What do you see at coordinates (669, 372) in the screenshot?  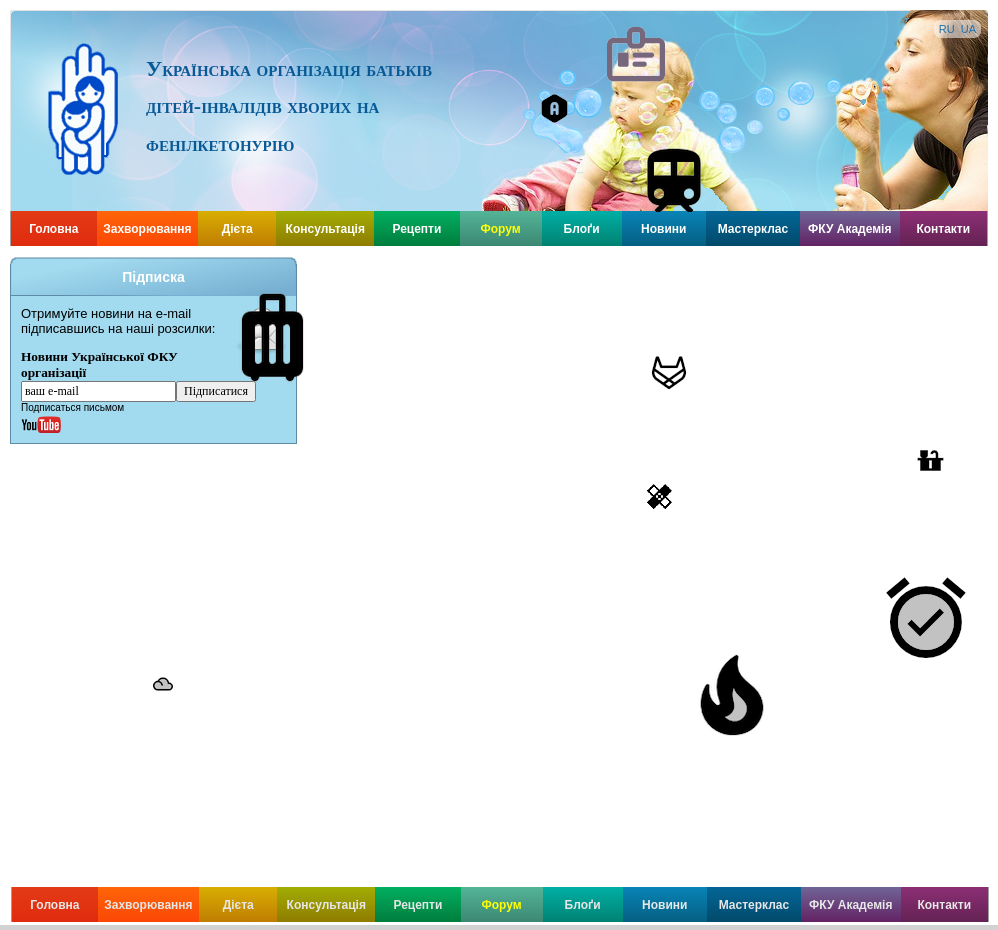 I see `open GitLab repository` at bounding box center [669, 372].